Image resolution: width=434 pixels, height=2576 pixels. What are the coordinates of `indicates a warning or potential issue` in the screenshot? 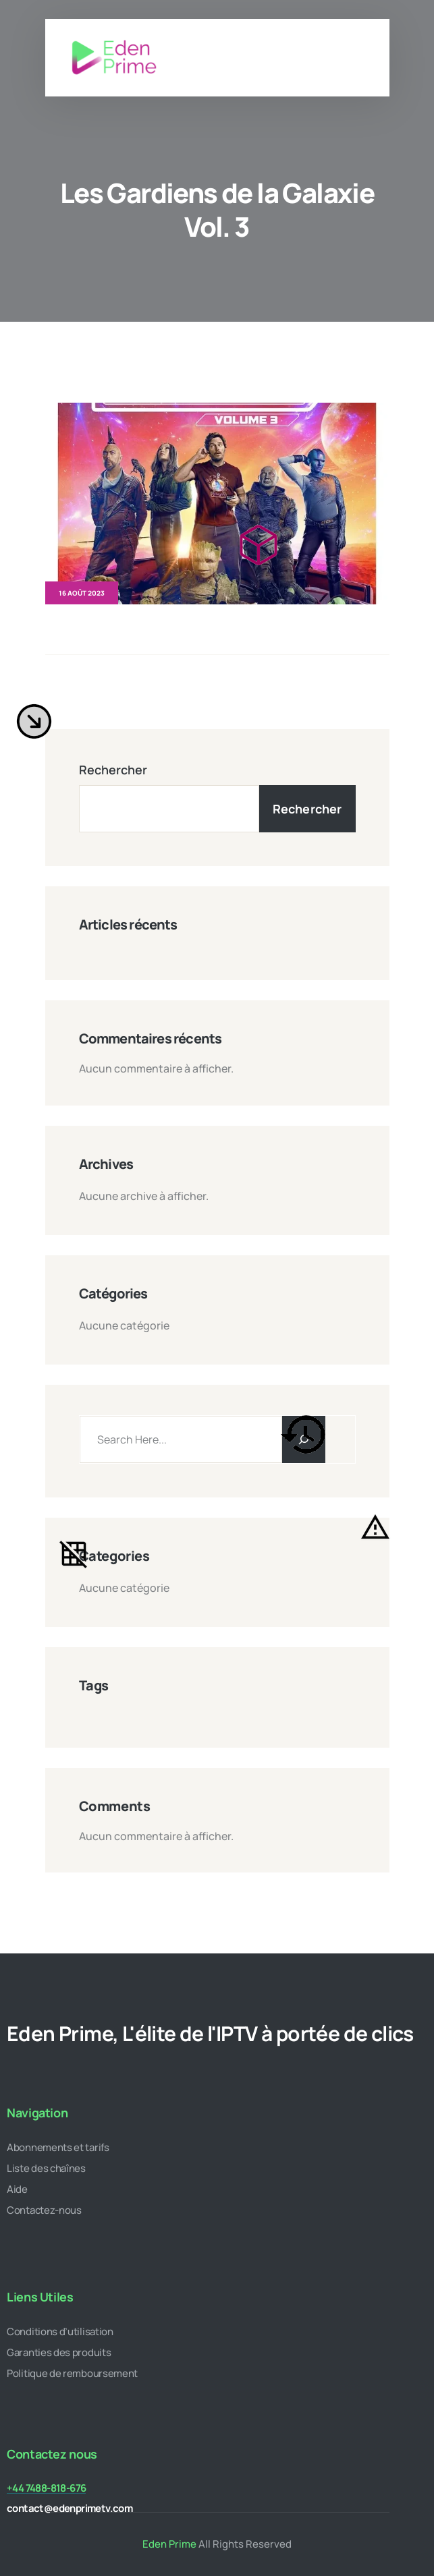 It's located at (375, 1527).